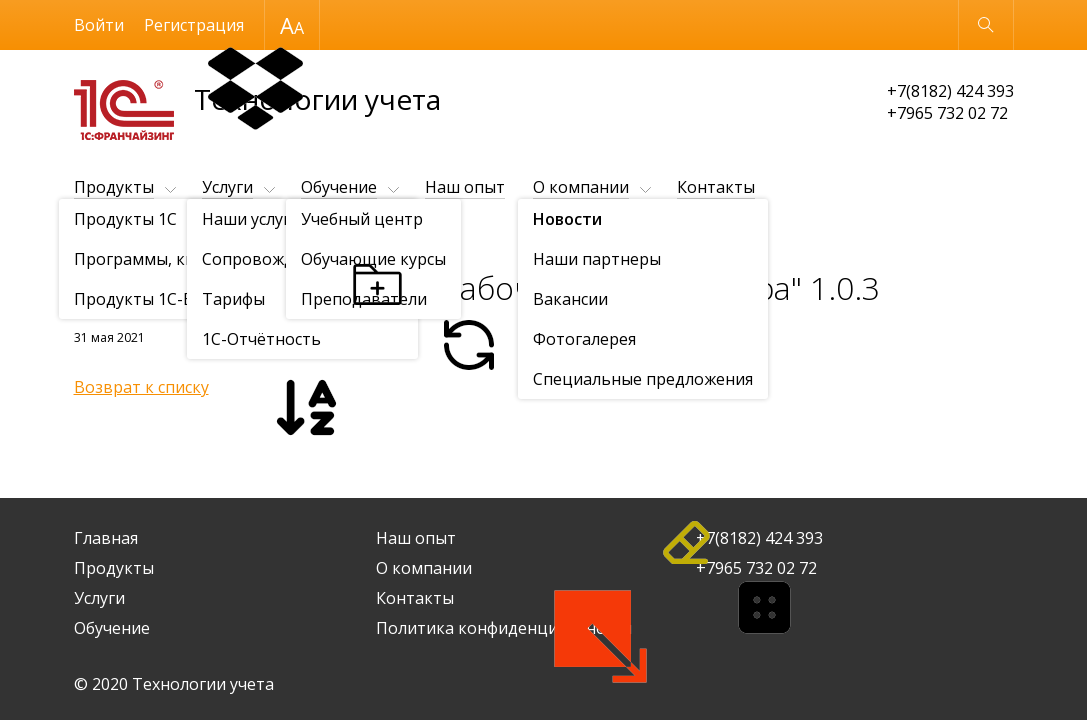 The height and width of the screenshot is (720, 1087). I want to click on erase or clear content, so click(686, 542).